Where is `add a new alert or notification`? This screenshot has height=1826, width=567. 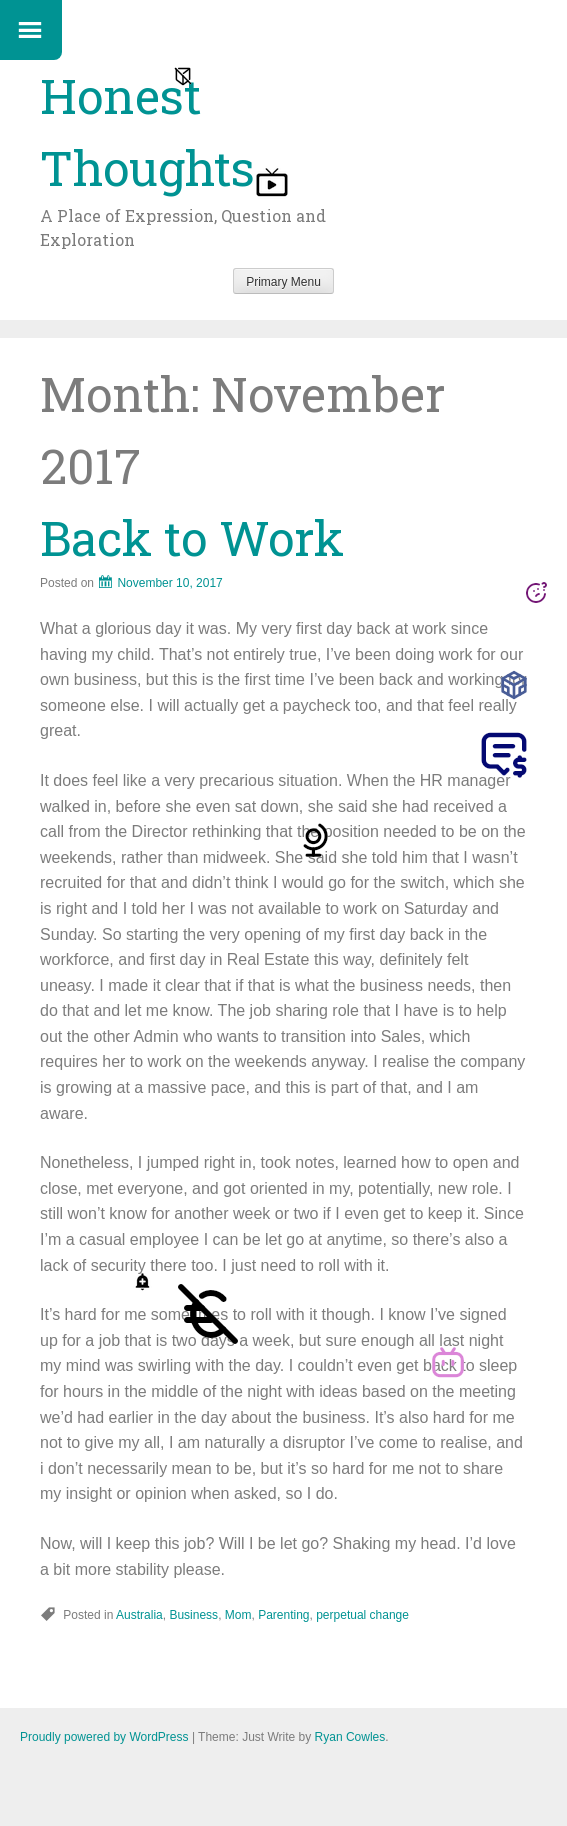
add a new alert or notification is located at coordinates (142, 1281).